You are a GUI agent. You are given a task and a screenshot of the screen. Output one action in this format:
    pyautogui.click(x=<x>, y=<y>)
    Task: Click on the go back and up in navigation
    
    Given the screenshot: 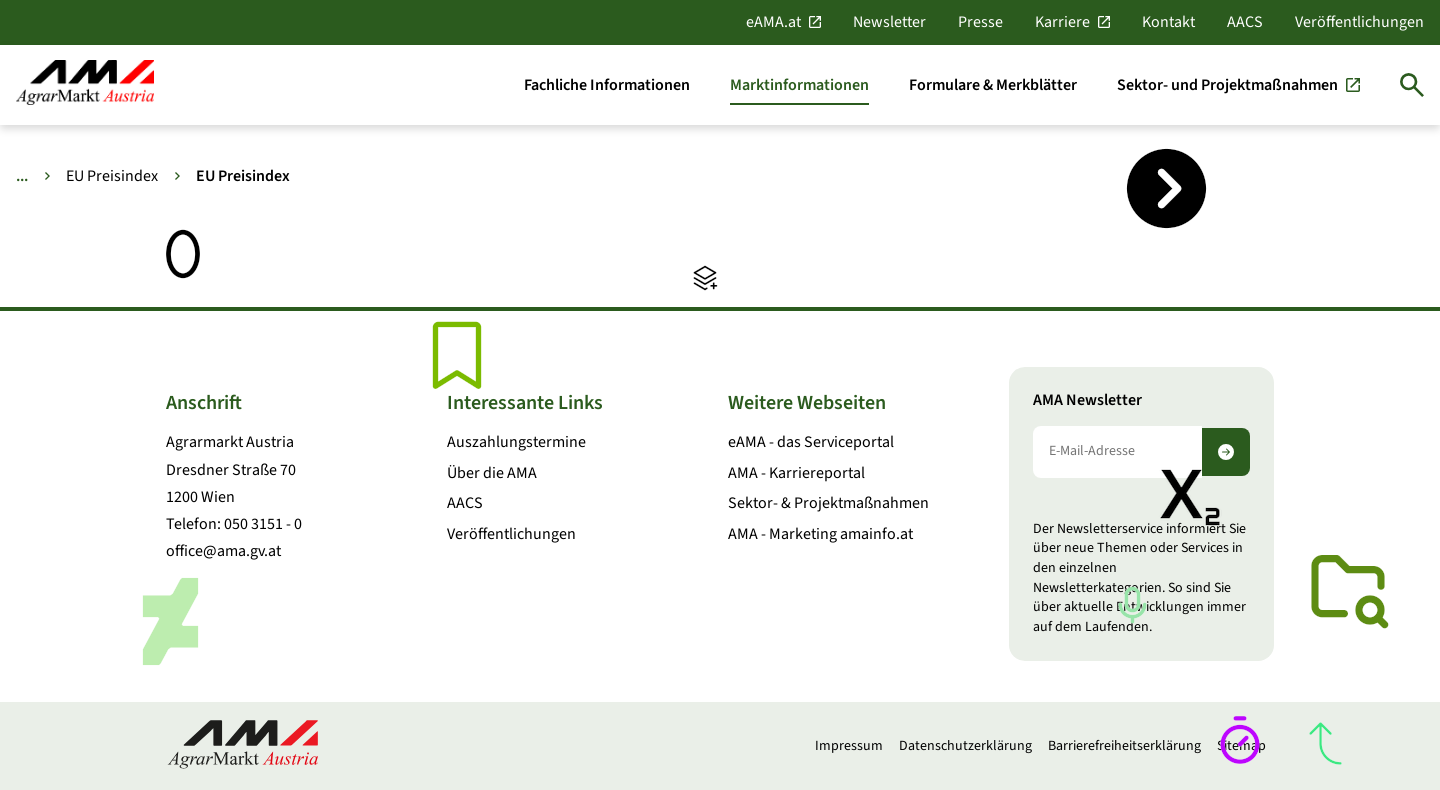 What is the action you would take?
    pyautogui.click(x=1325, y=743)
    